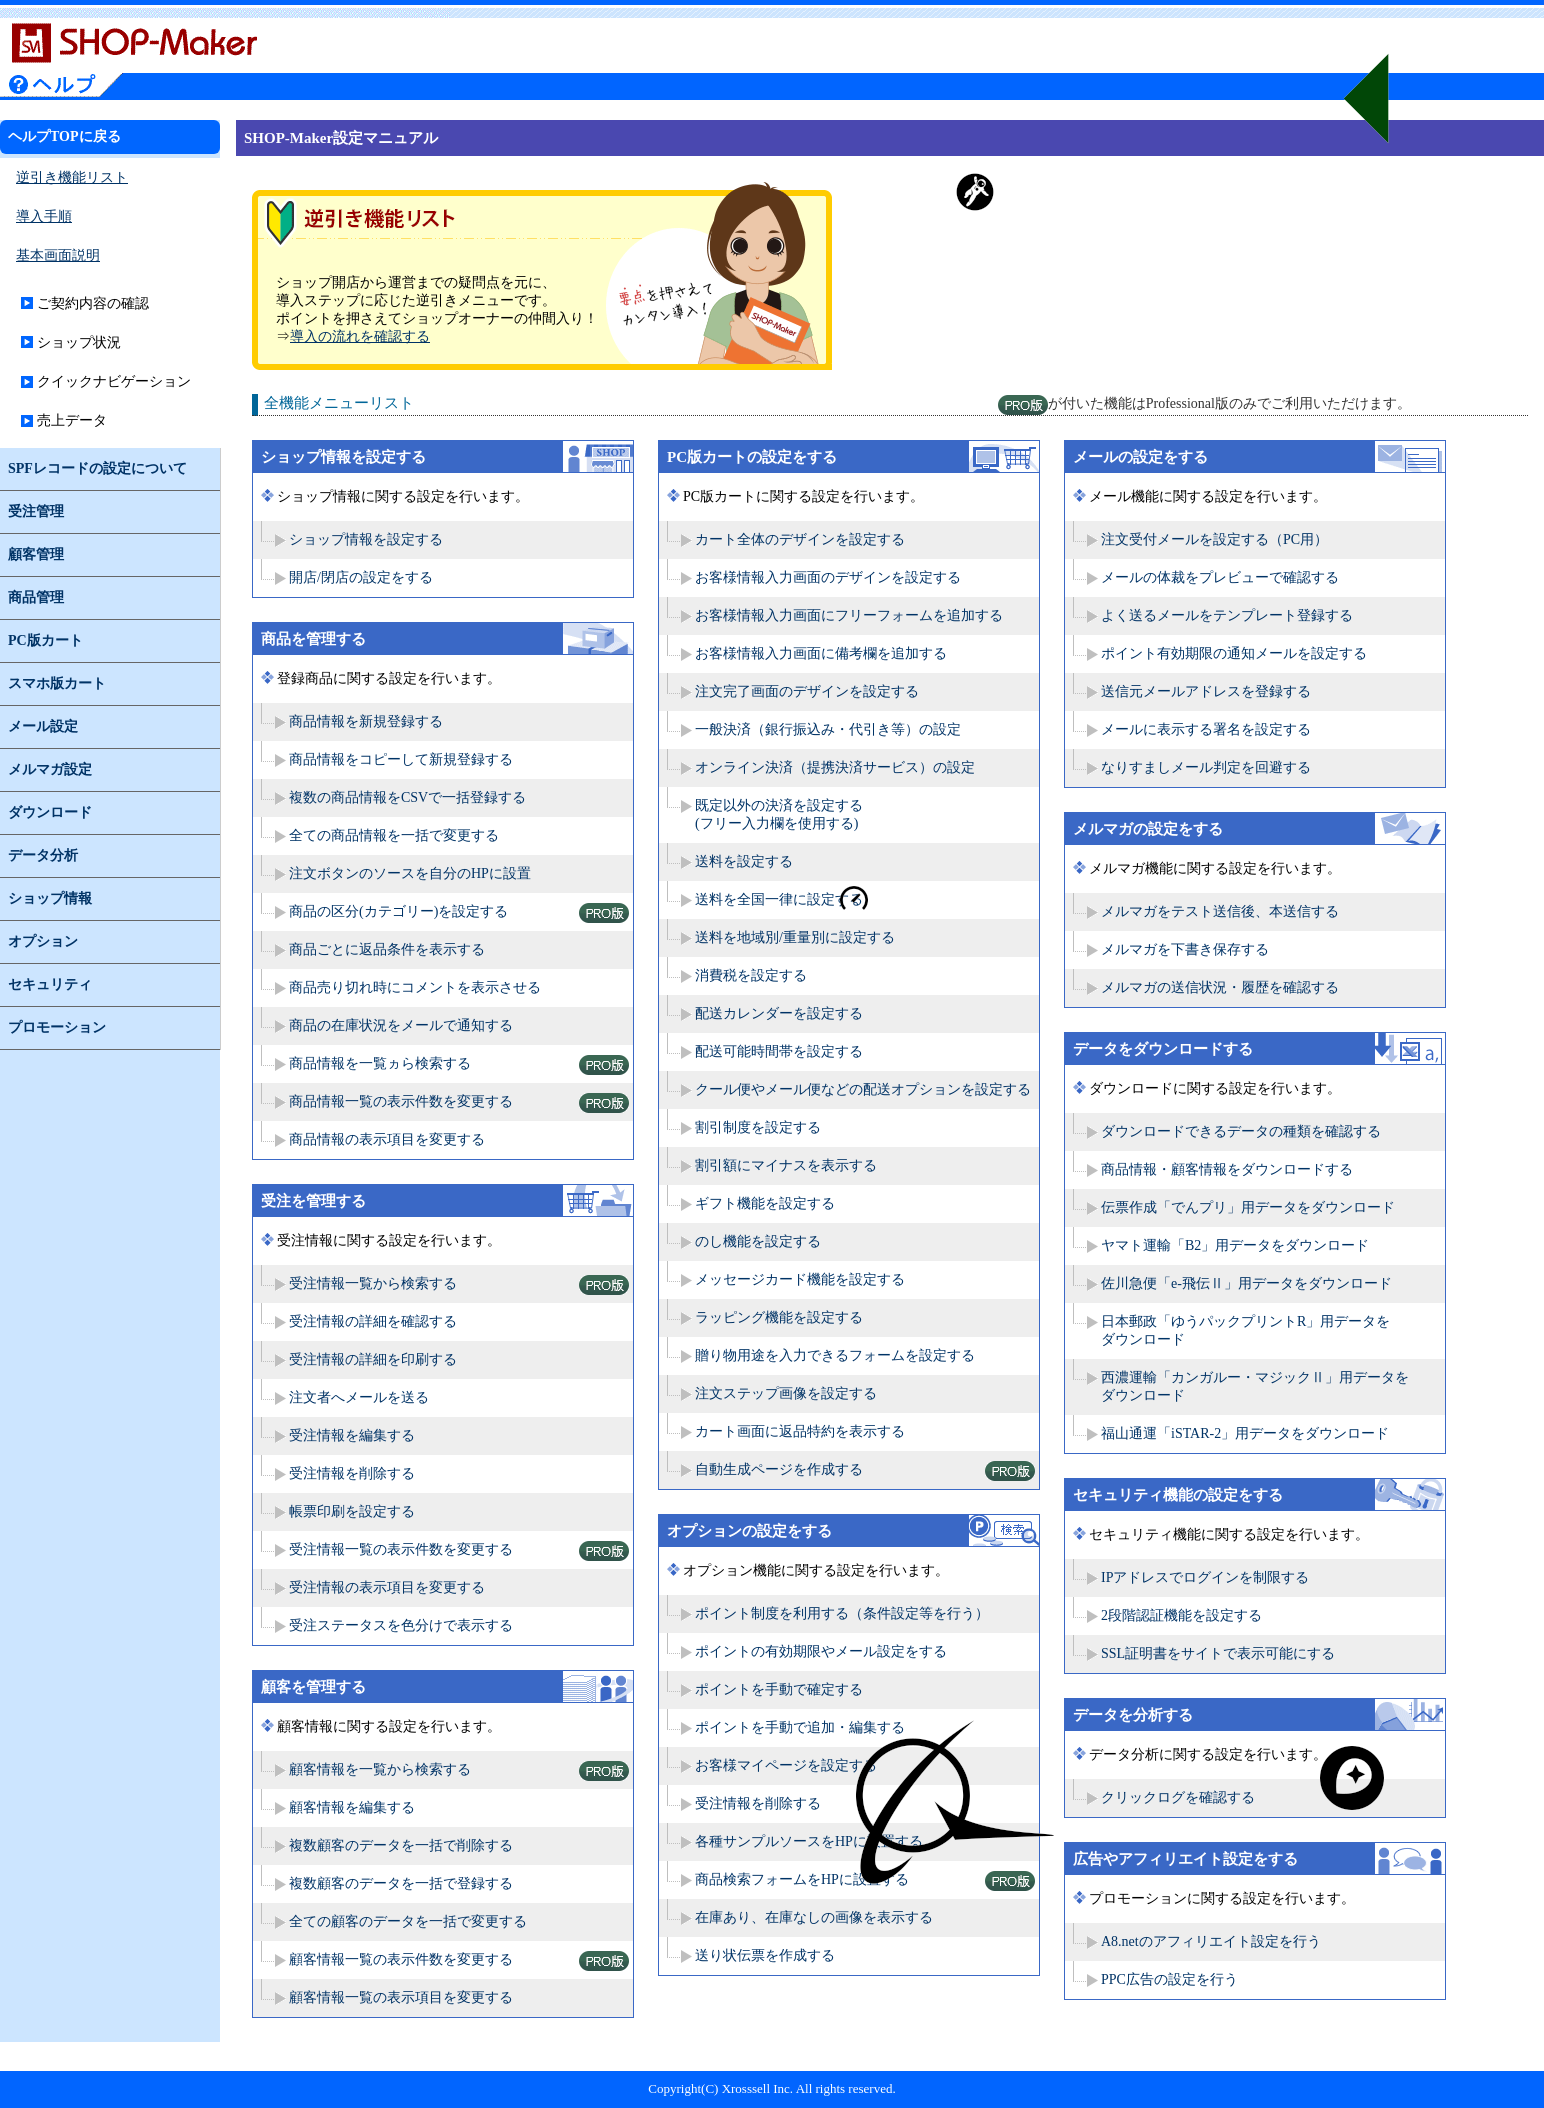  Describe the element at coordinates (854, 898) in the screenshot. I see `open the Speedtest app` at that location.